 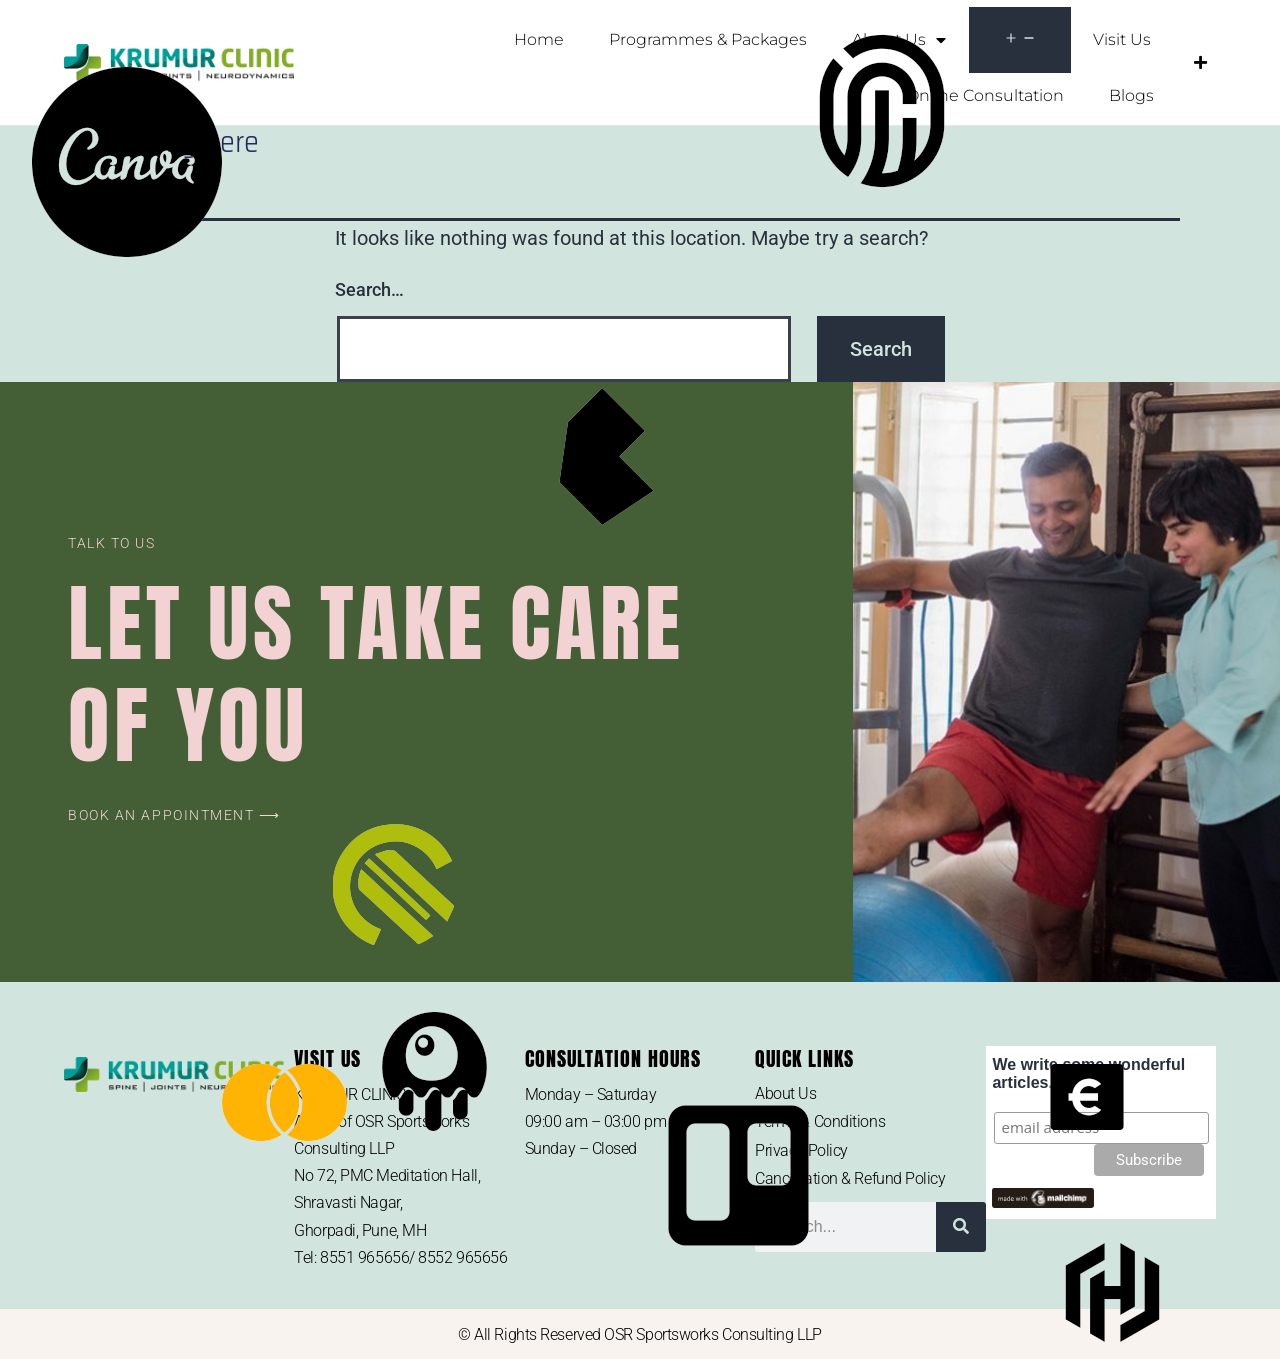 I want to click on enable fingerprint authentication, so click(x=882, y=111).